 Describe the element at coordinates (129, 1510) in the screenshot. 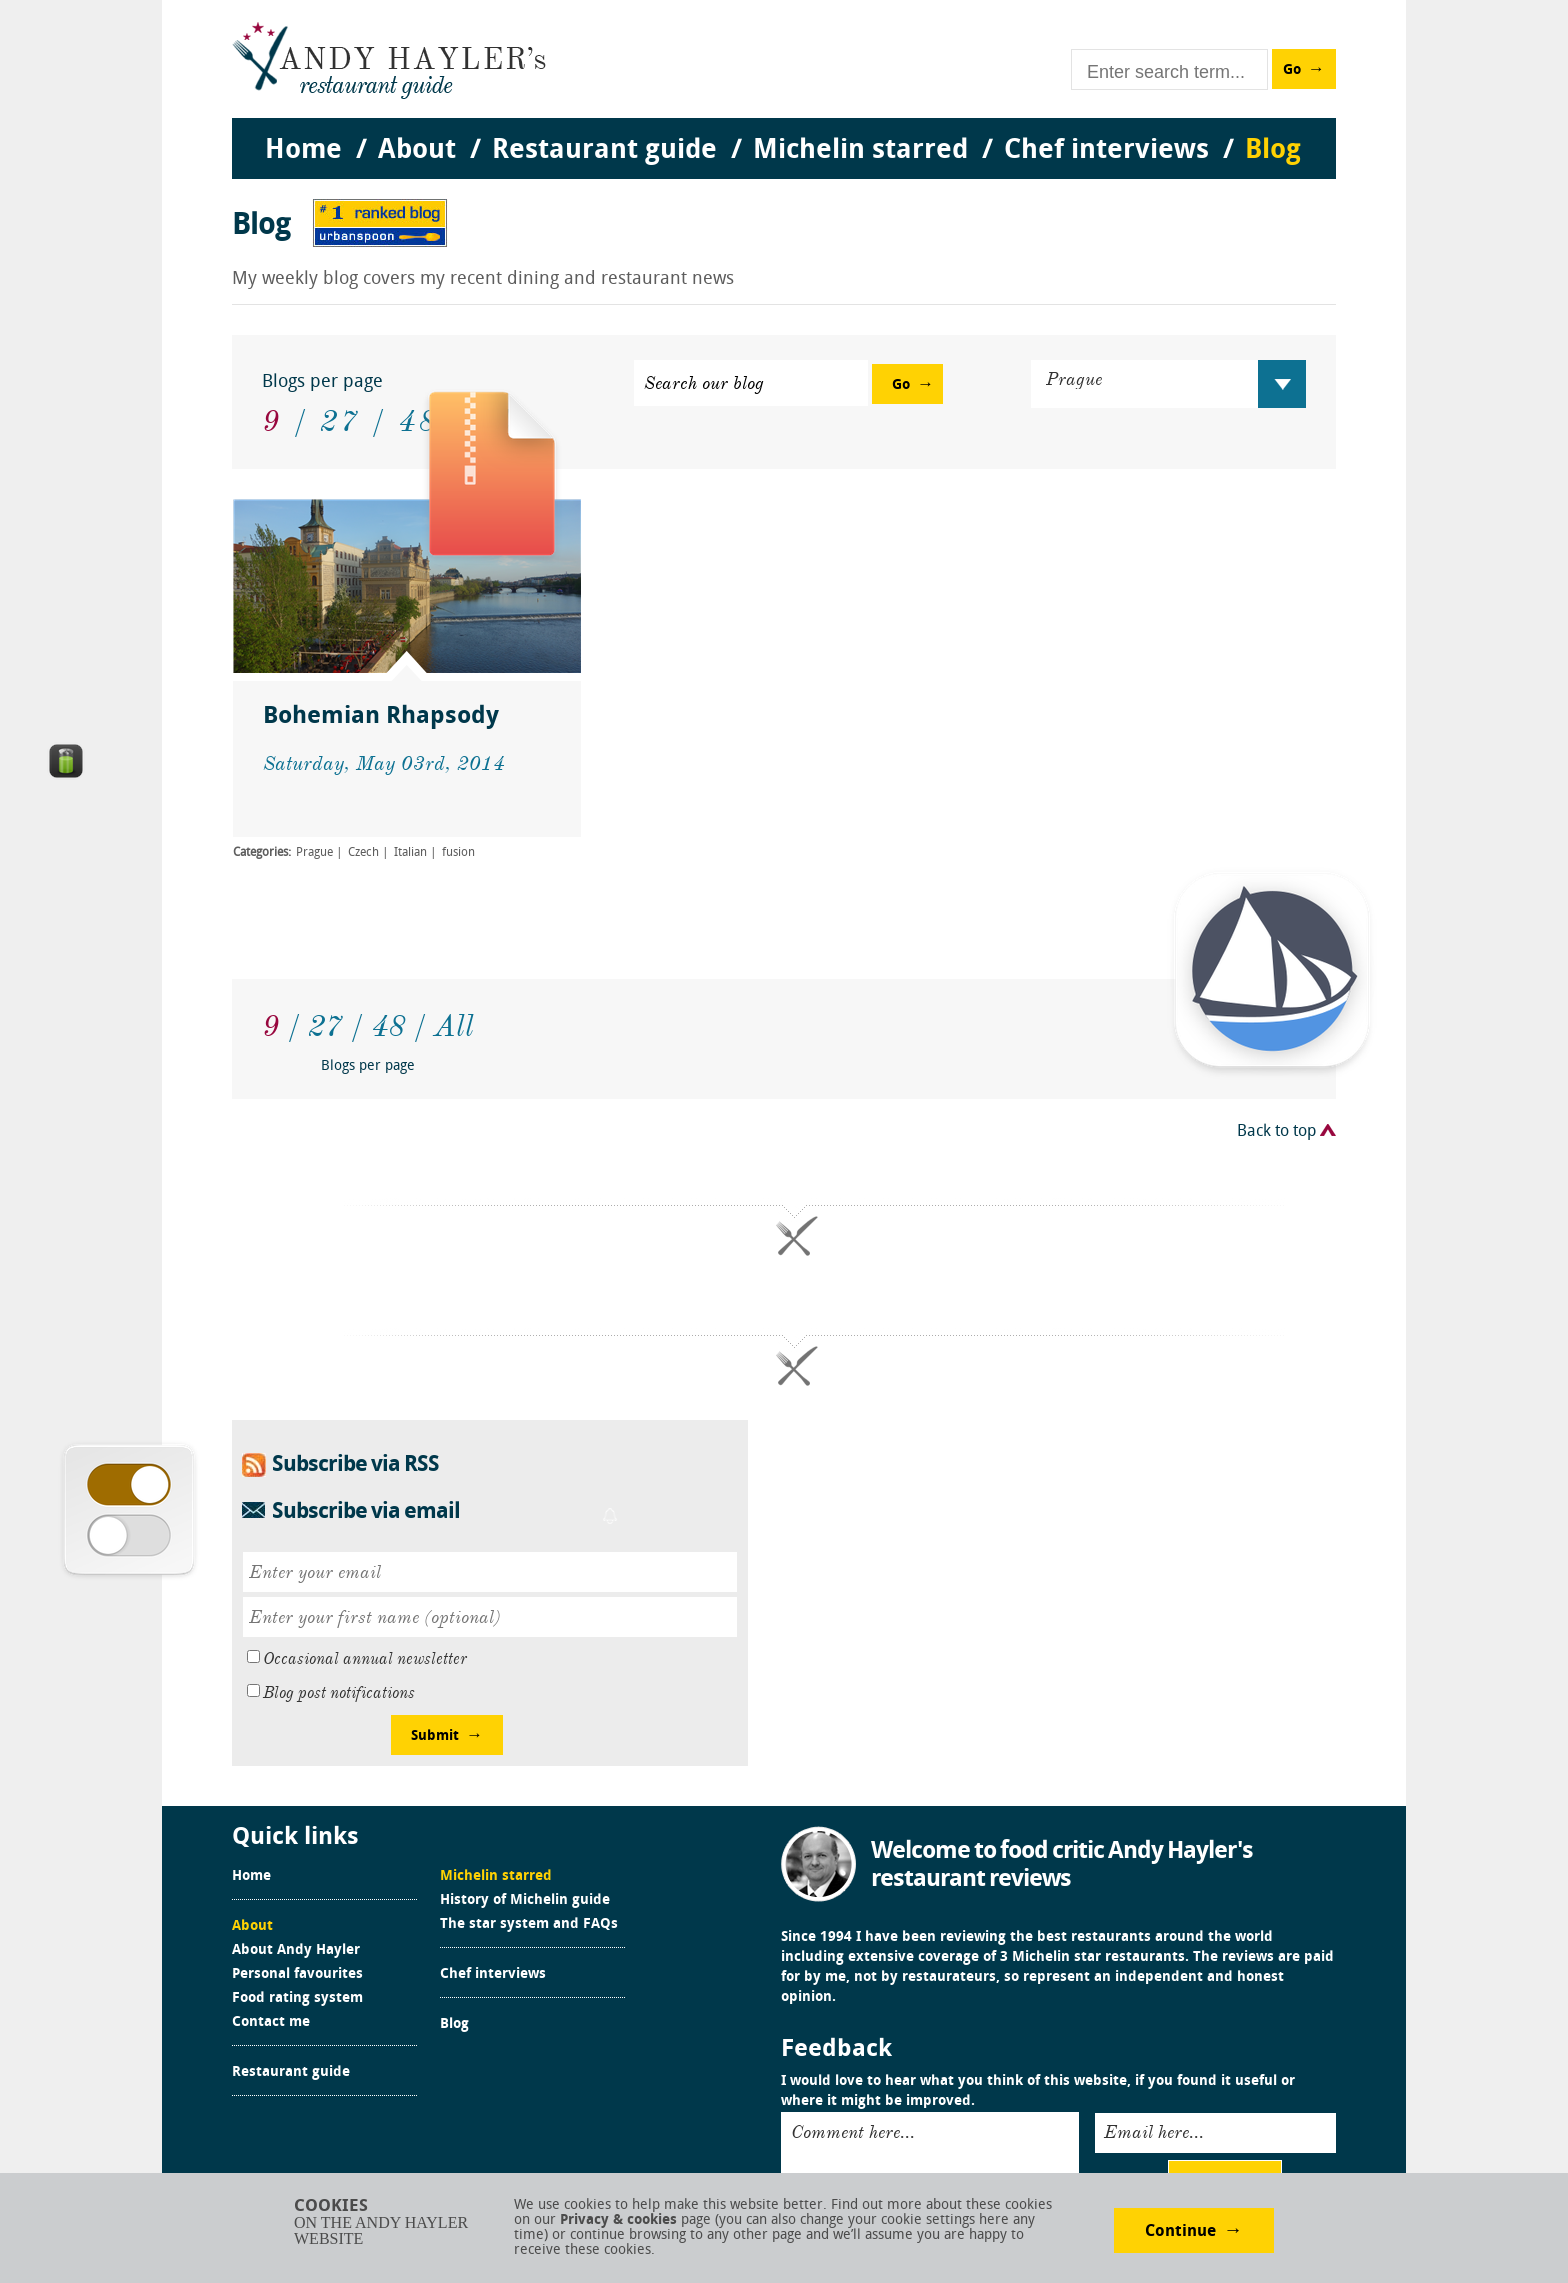

I see `open gnome tweaks to customize desktop settings` at that location.